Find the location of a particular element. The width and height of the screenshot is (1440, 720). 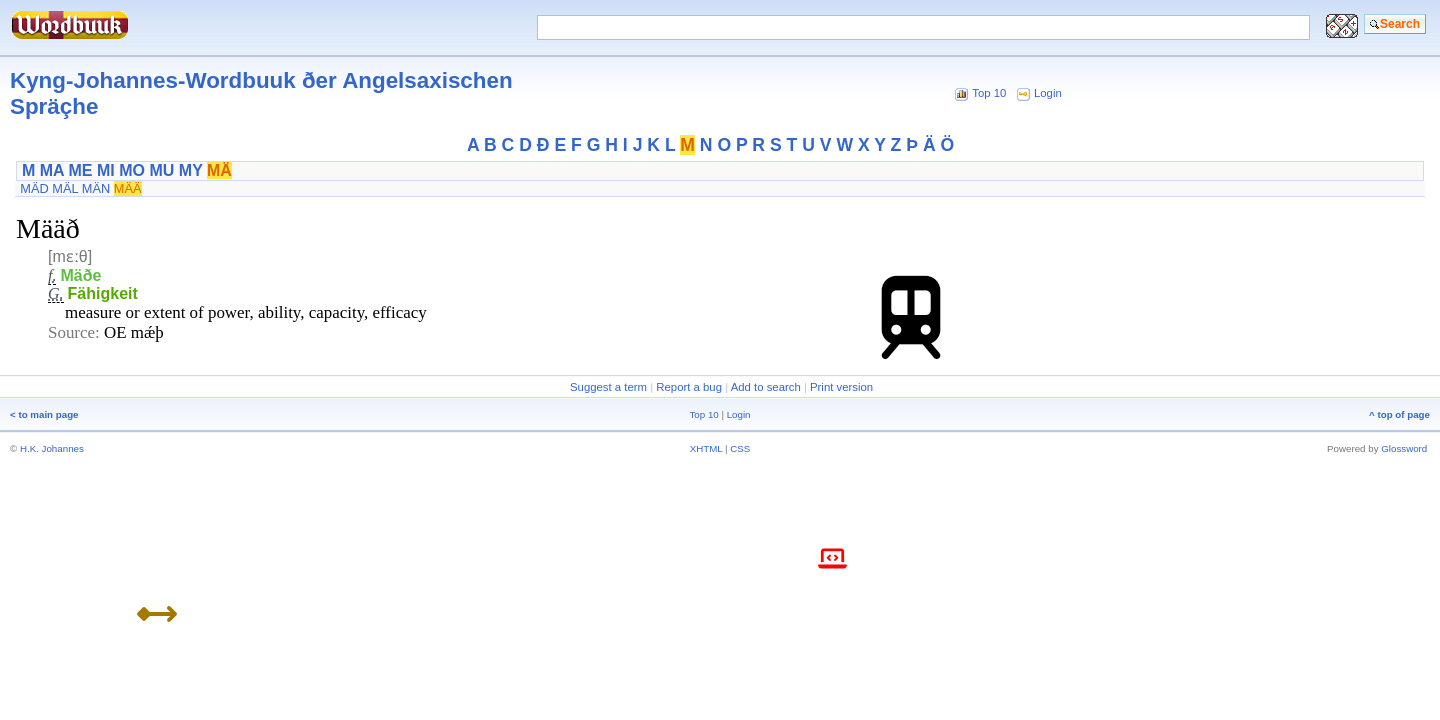

open code editor or development environment is located at coordinates (832, 558).